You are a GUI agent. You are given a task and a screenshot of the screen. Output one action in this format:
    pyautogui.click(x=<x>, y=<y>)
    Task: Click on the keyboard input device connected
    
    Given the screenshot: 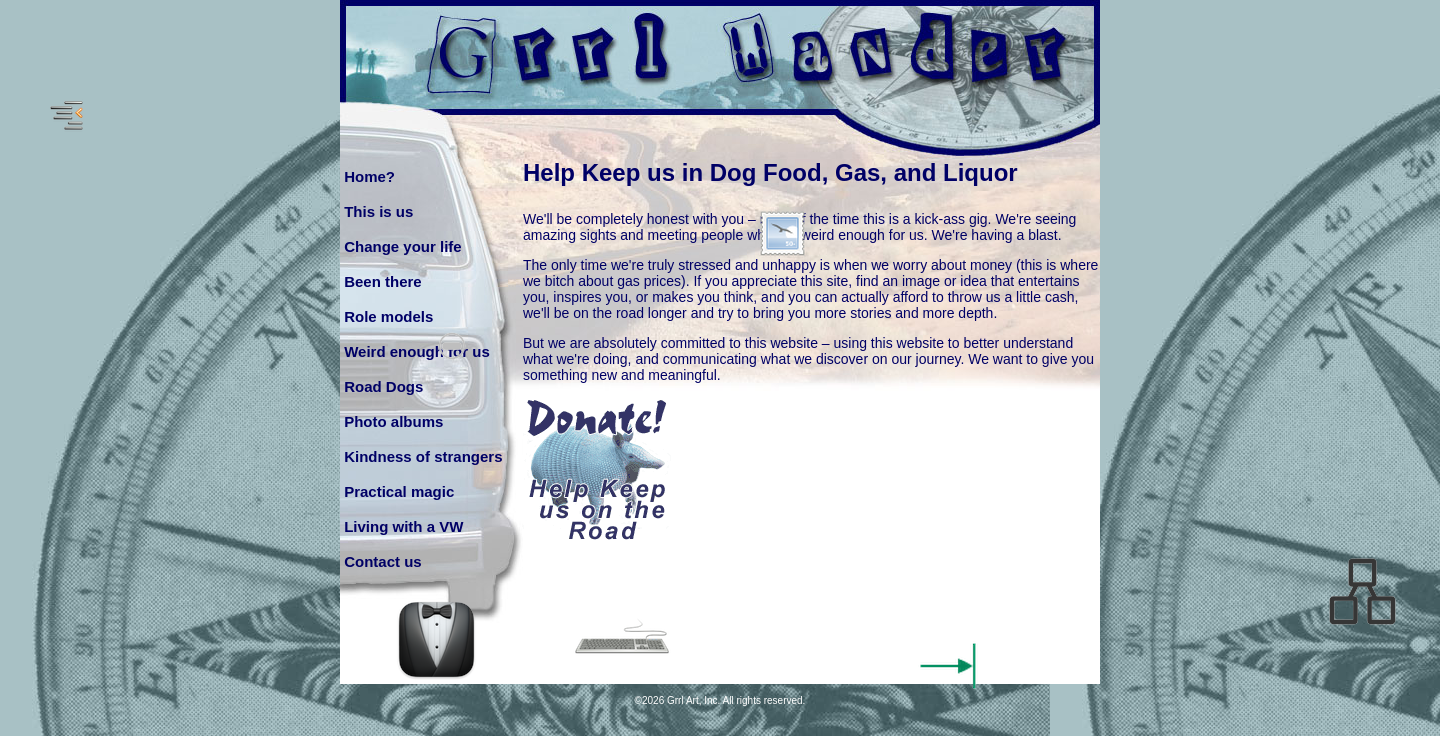 What is the action you would take?
    pyautogui.click(x=621, y=635)
    